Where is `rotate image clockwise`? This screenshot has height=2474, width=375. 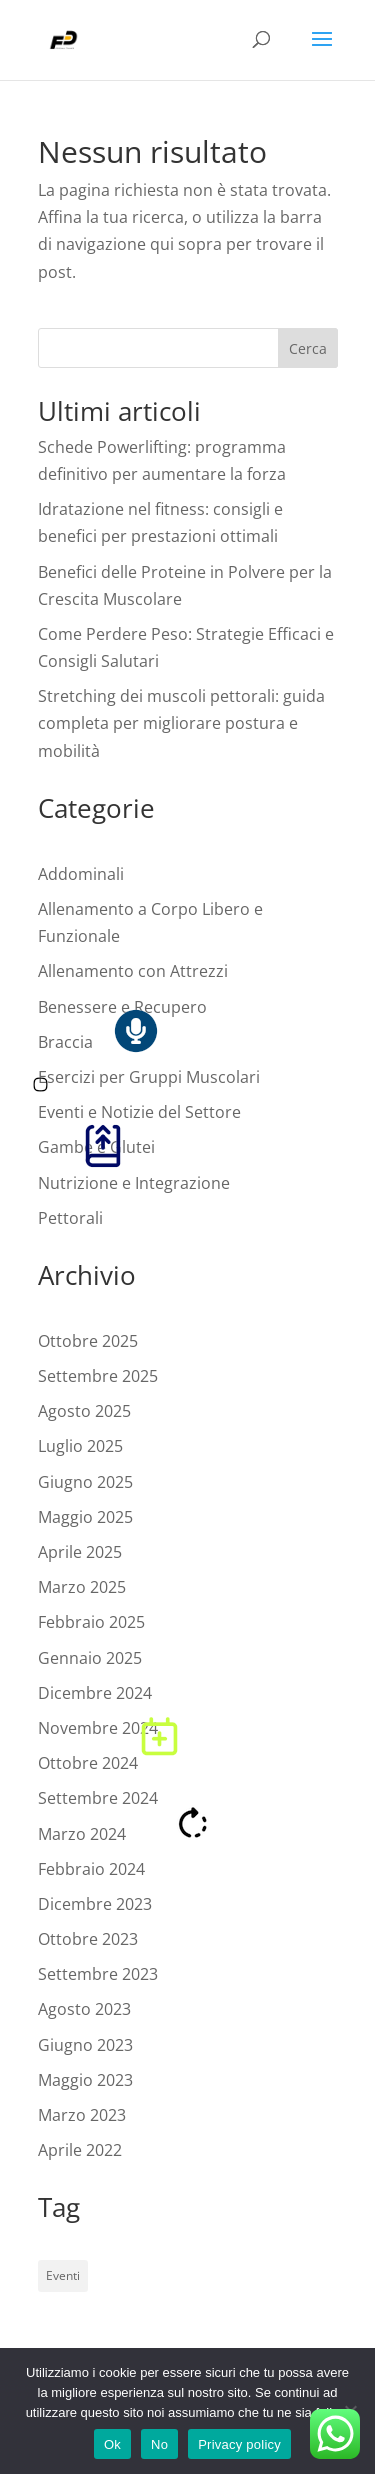
rotate image clockwise is located at coordinates (193, 1824).